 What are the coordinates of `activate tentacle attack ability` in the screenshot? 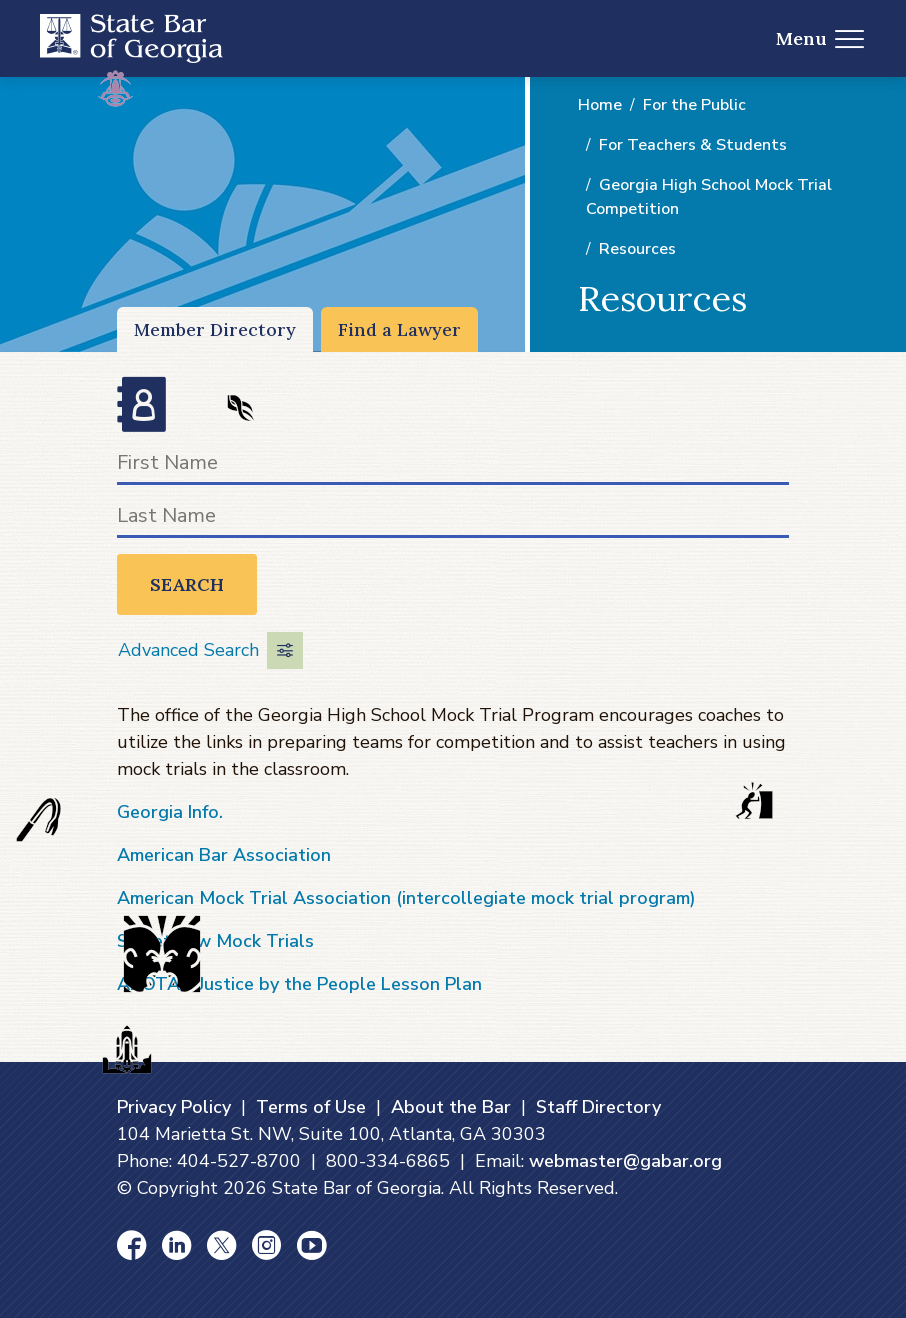 It's located at (241, 408).